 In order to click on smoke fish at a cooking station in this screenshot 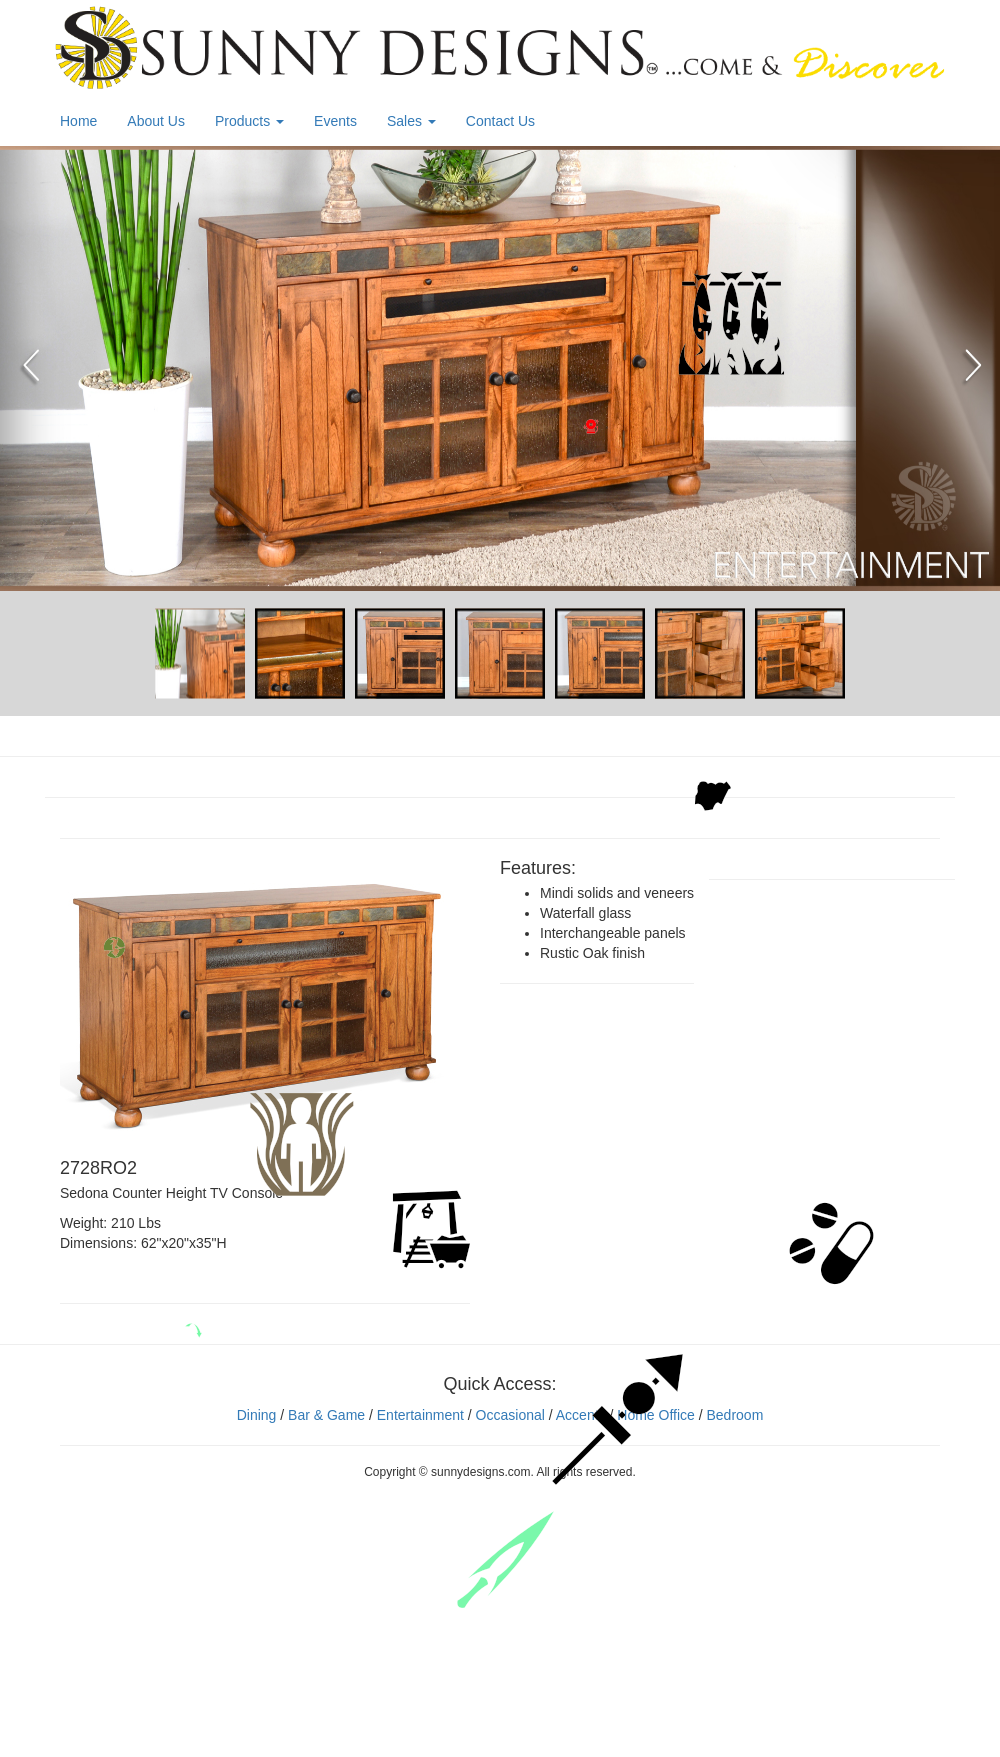, I will do `click(731, 322)`.